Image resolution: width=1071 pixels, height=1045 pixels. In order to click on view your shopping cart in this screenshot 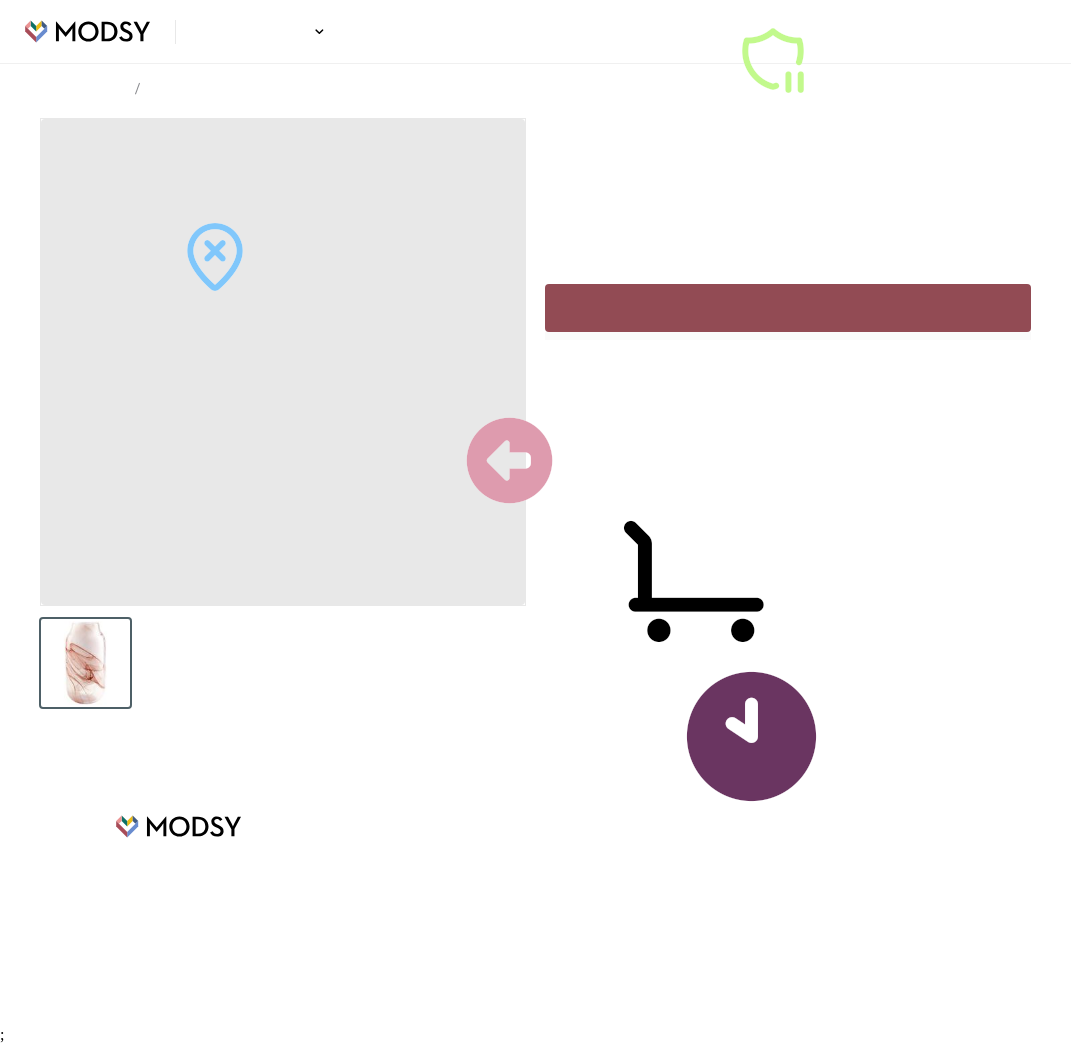, I will do `click(691, 574)`.